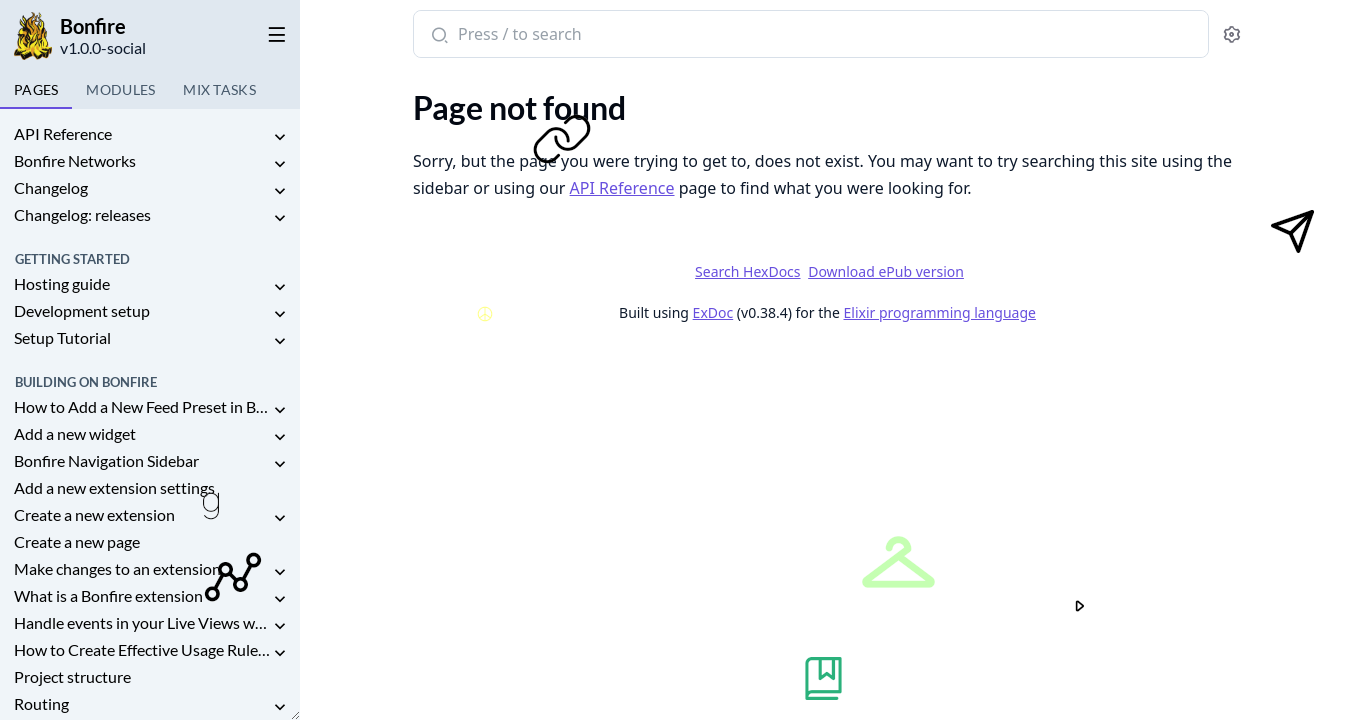  What do you see at coordinates (1292, 231) in the screenshot?
I see `send a message` at bounding box center [1292, 231].